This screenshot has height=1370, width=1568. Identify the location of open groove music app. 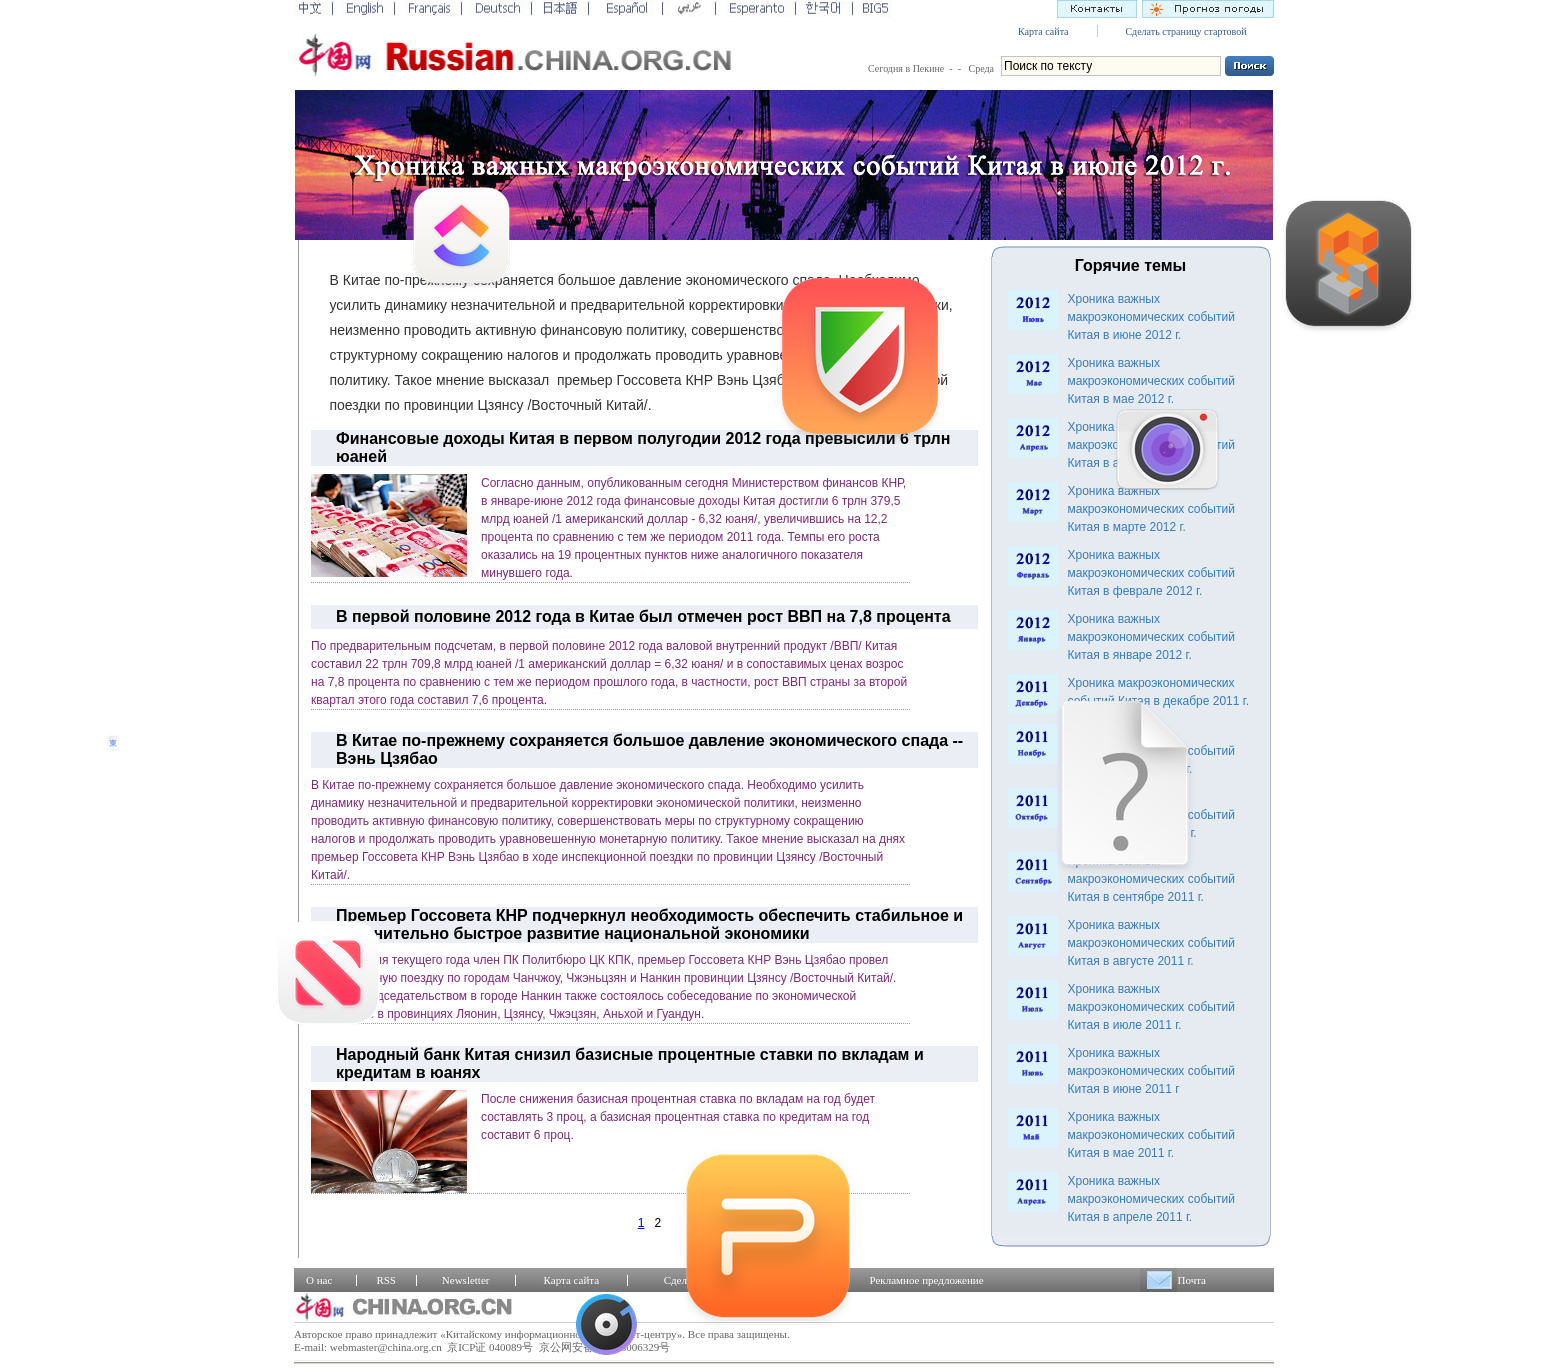
(606, 1324).